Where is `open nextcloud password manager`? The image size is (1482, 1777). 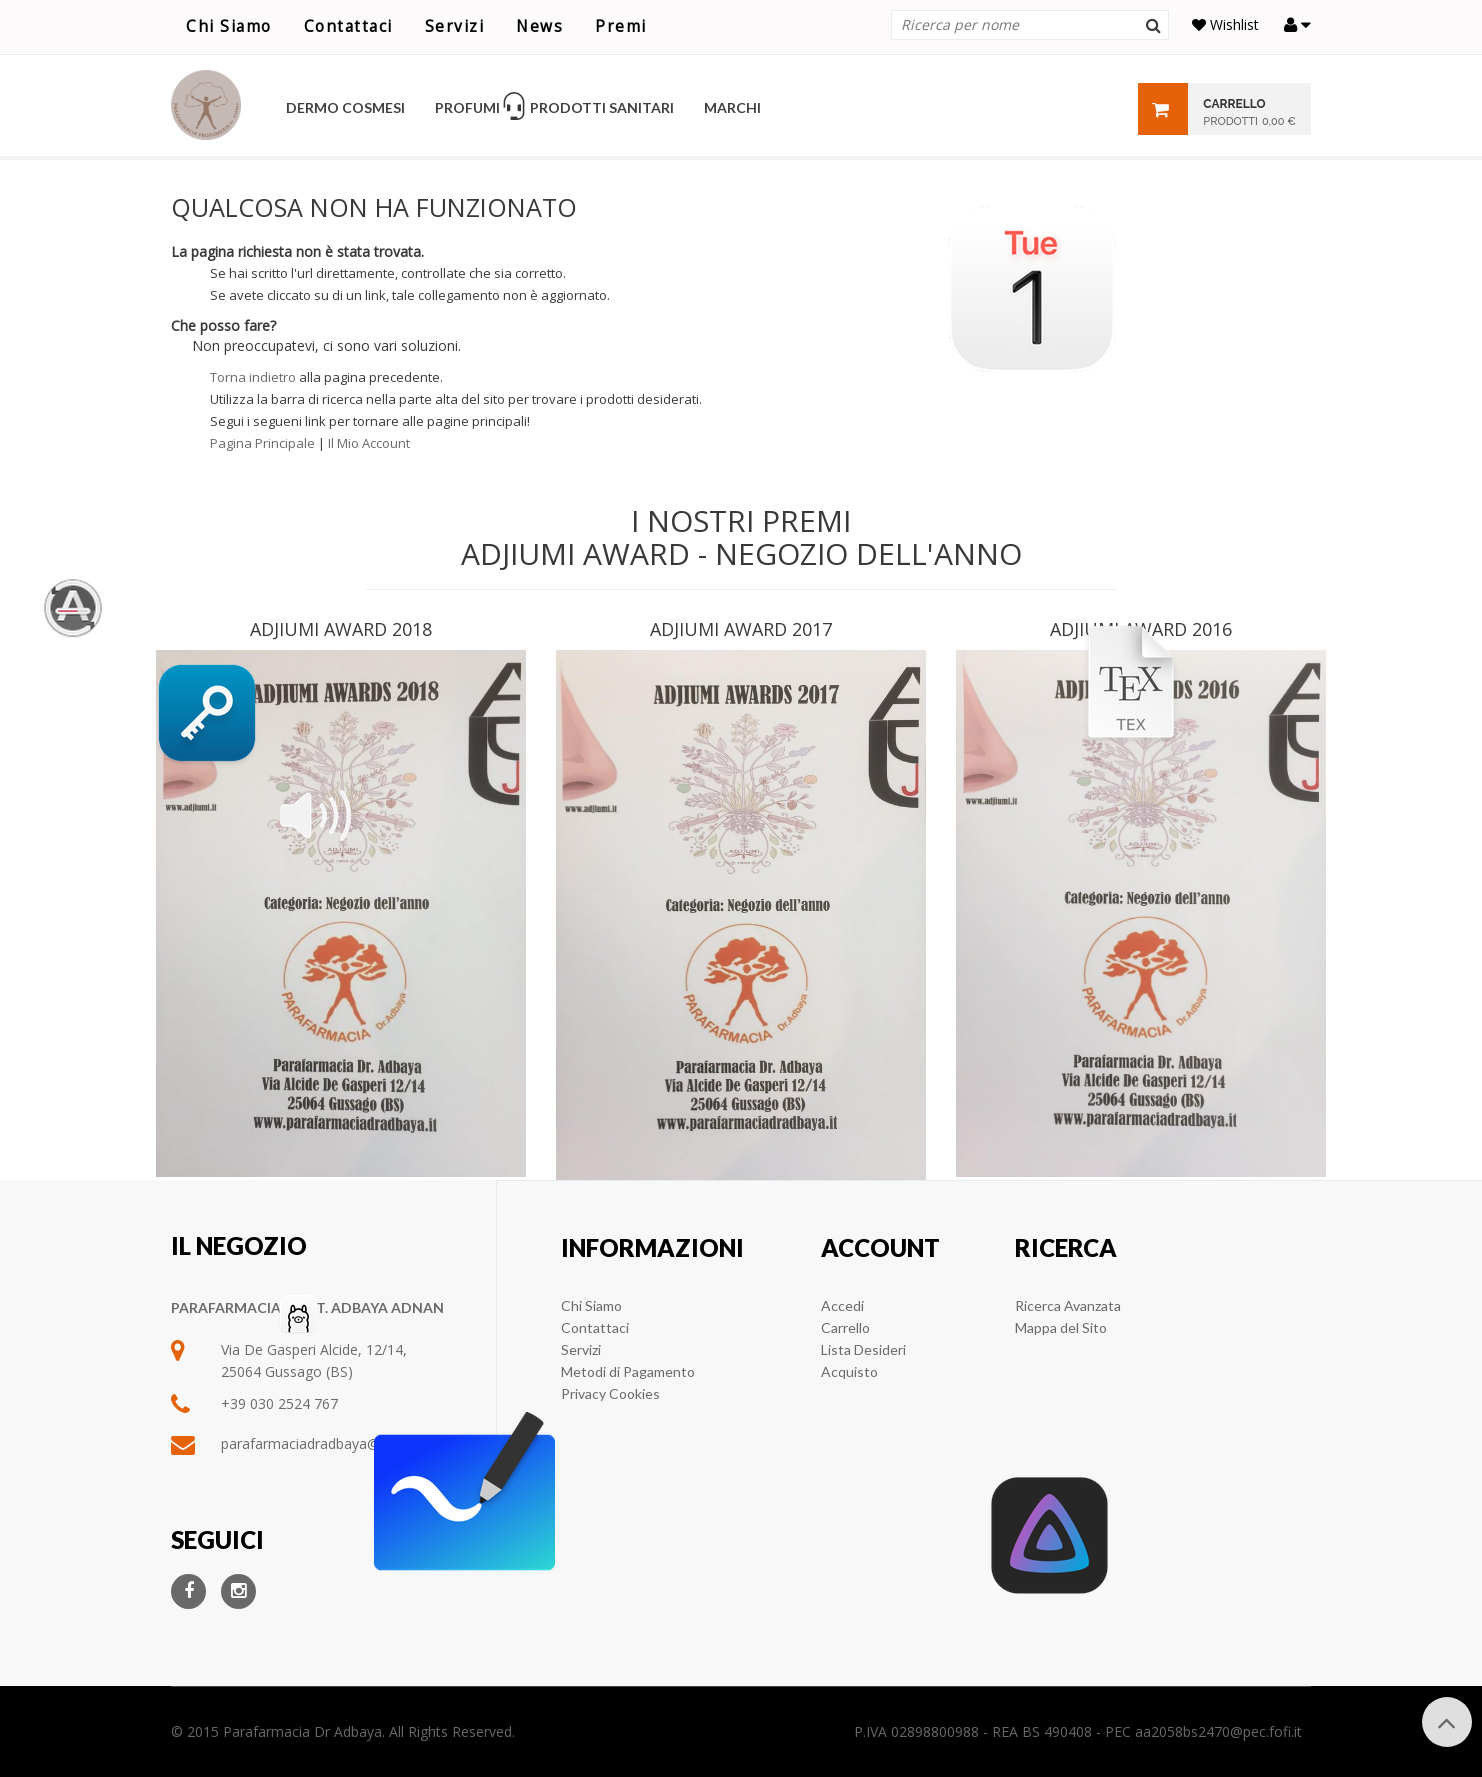
open nextcloud password manager is located at coordinates (207, 713).